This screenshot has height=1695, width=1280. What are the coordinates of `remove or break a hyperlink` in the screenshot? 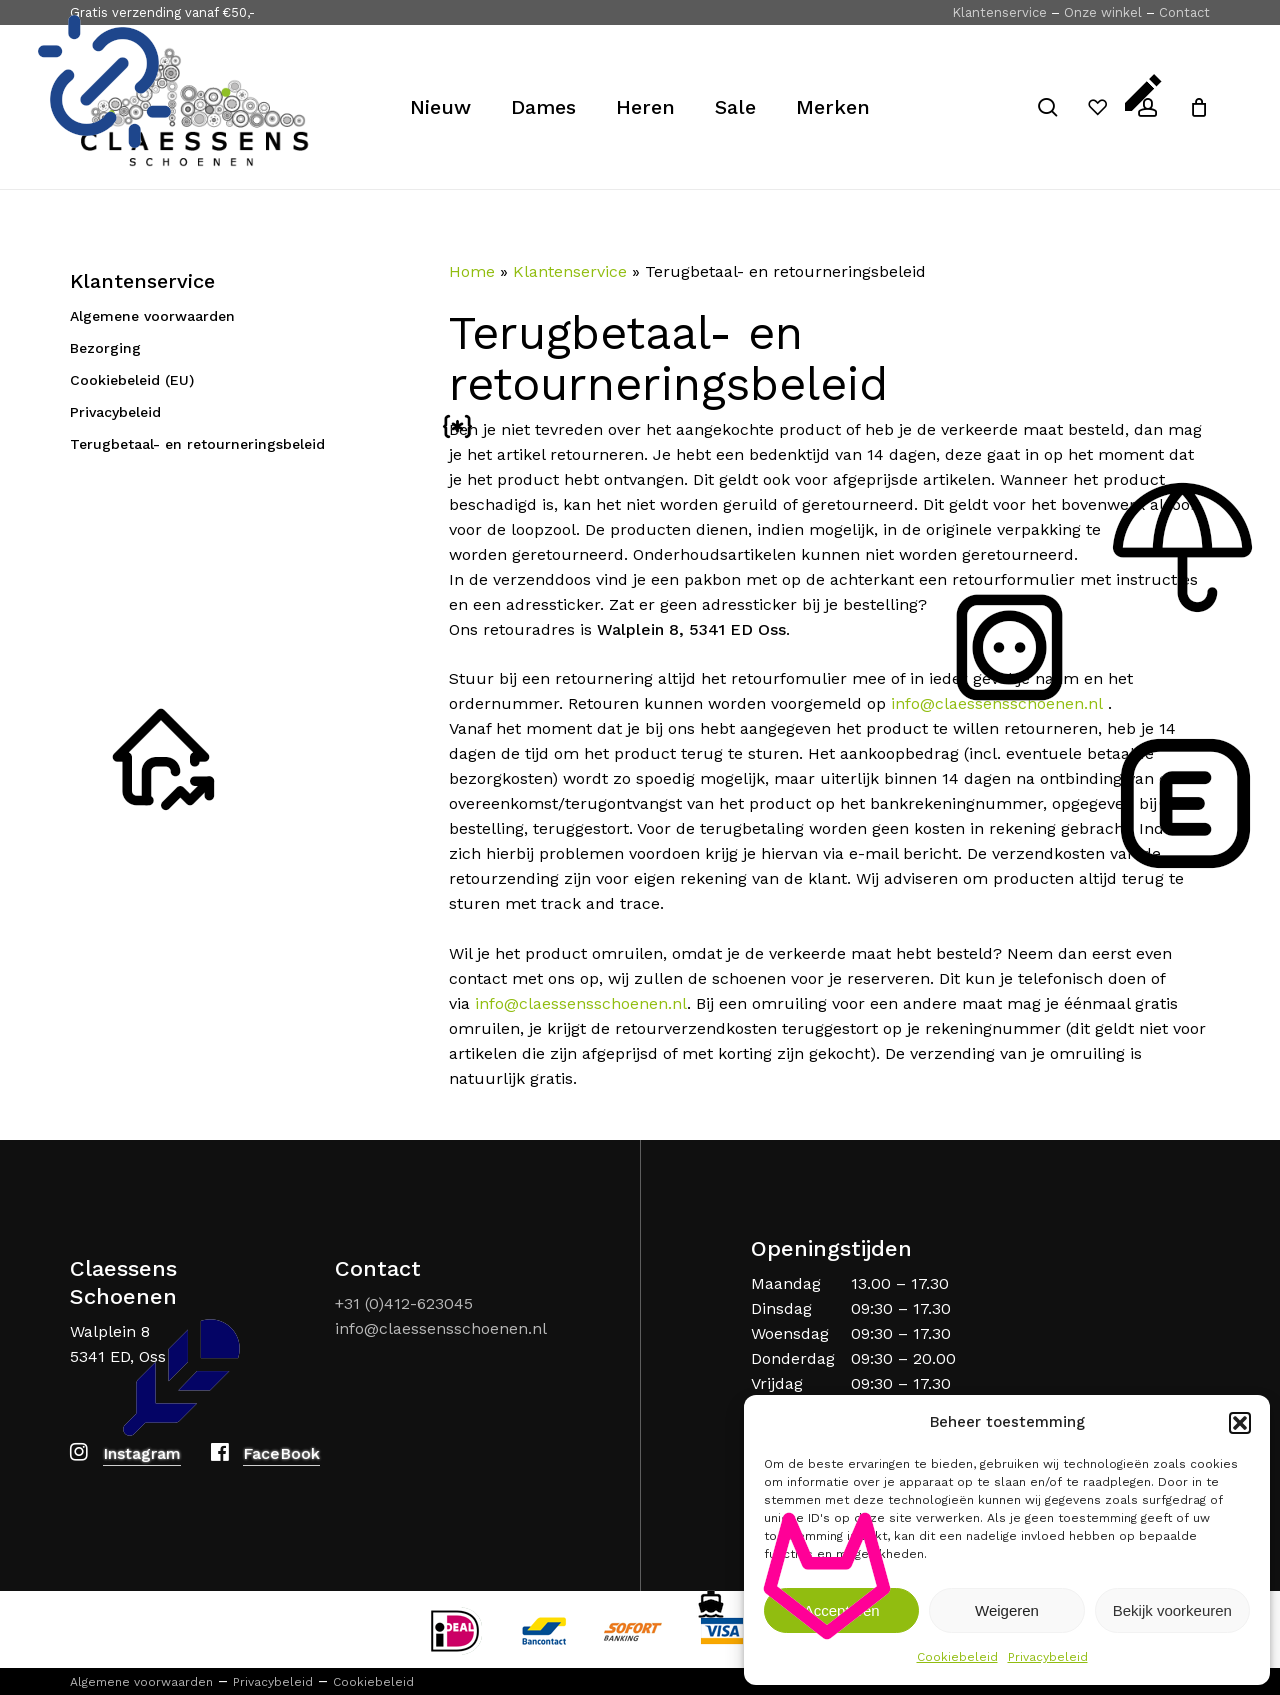 It's located at (104, 81).